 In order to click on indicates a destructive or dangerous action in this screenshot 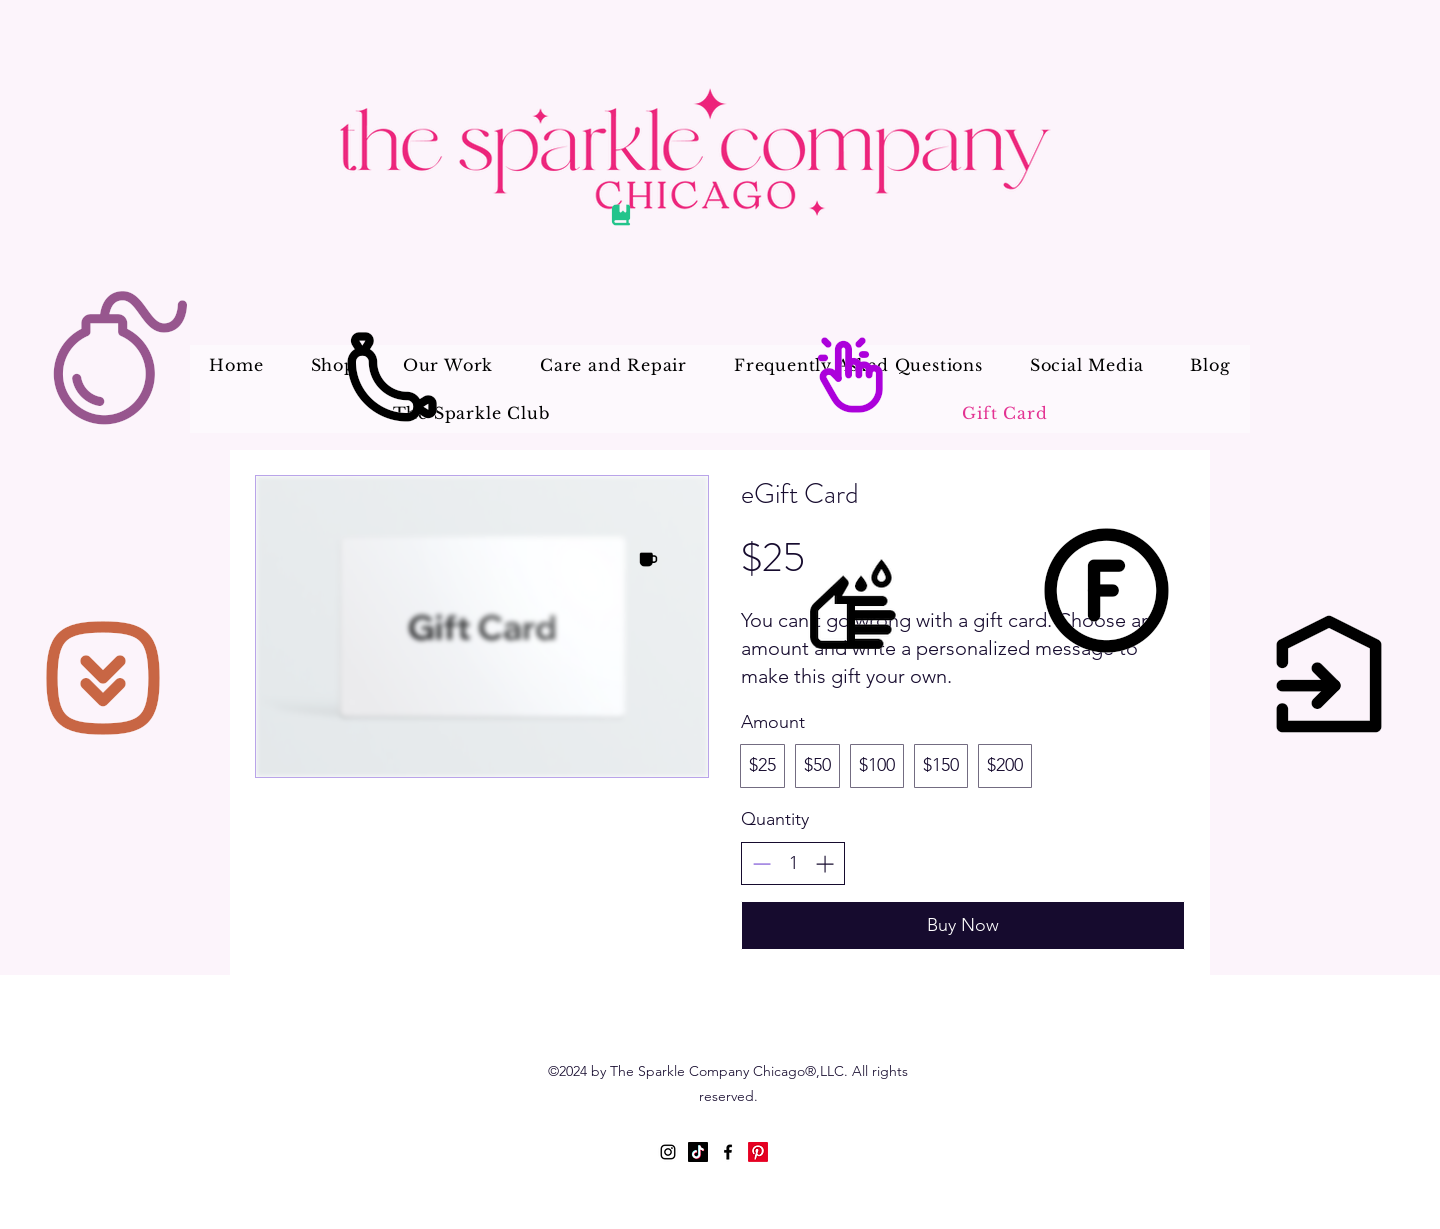, I will do `click(113, 355)`.